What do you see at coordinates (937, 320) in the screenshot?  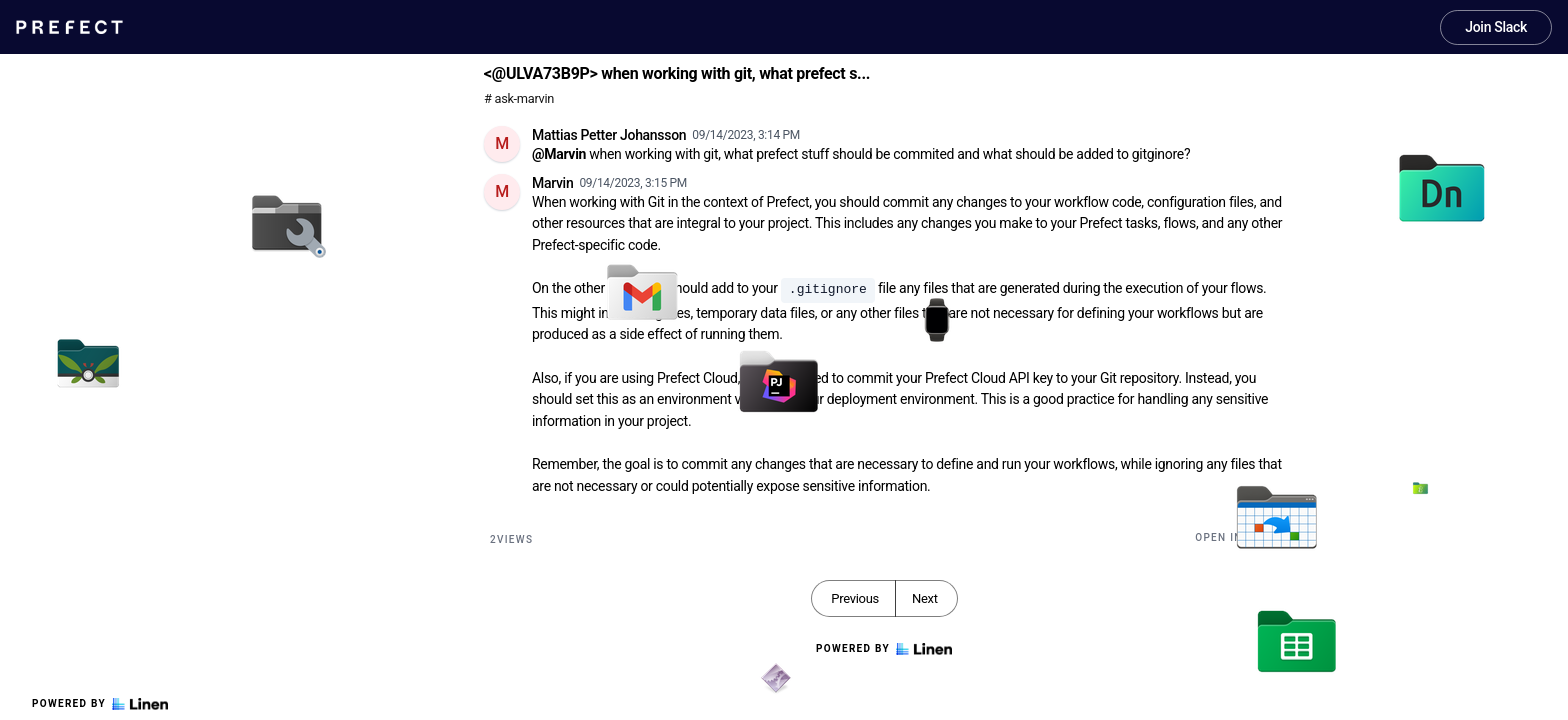 I see `apple watch series 6 device icon` at bounding box center [937, 320].